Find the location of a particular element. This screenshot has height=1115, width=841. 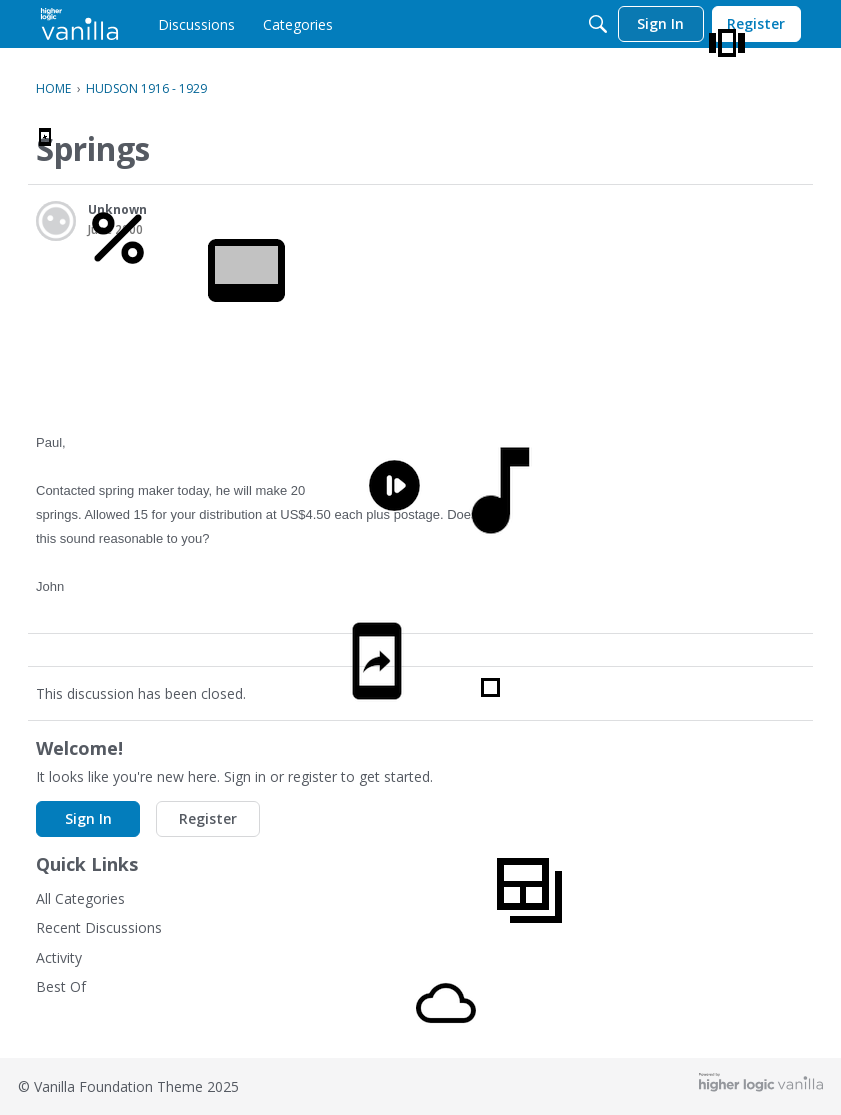

play next item in queue is located at coordinates (394, 485).